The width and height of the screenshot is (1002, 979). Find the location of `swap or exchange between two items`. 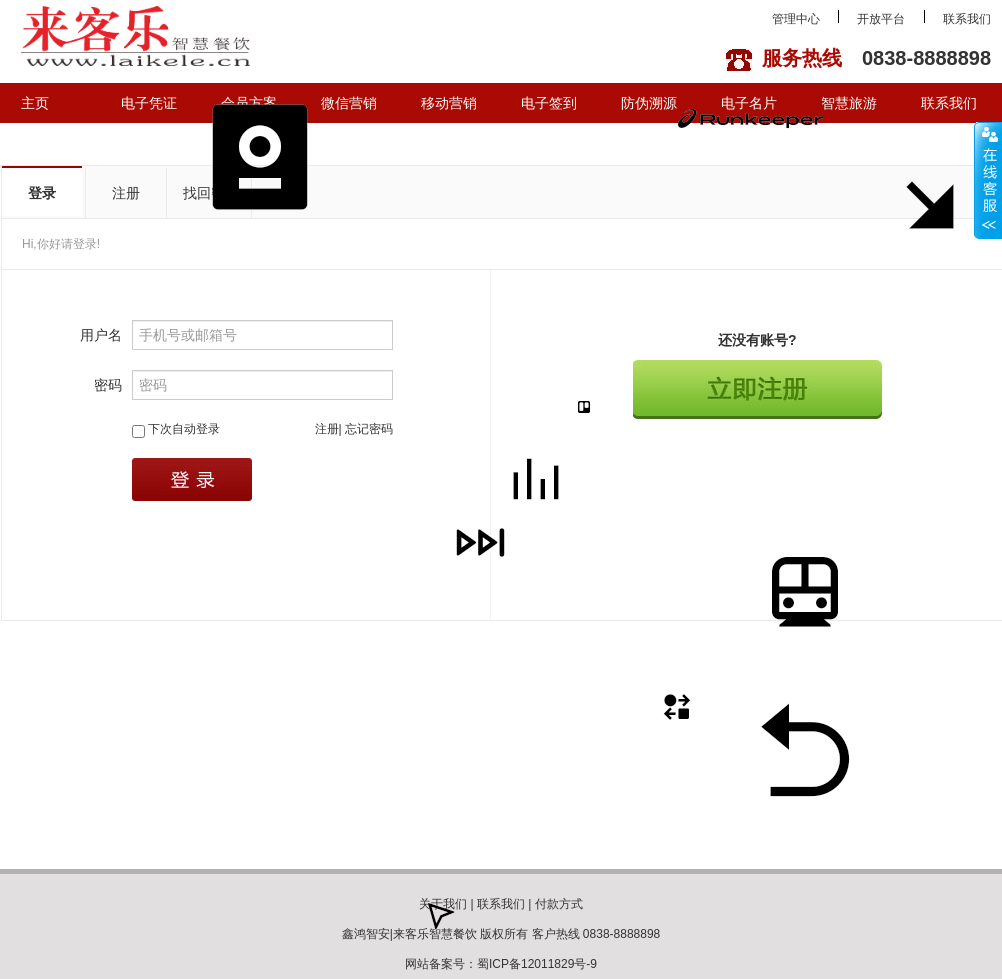

swap or exchange between two items is located at coordinates (677, 707).